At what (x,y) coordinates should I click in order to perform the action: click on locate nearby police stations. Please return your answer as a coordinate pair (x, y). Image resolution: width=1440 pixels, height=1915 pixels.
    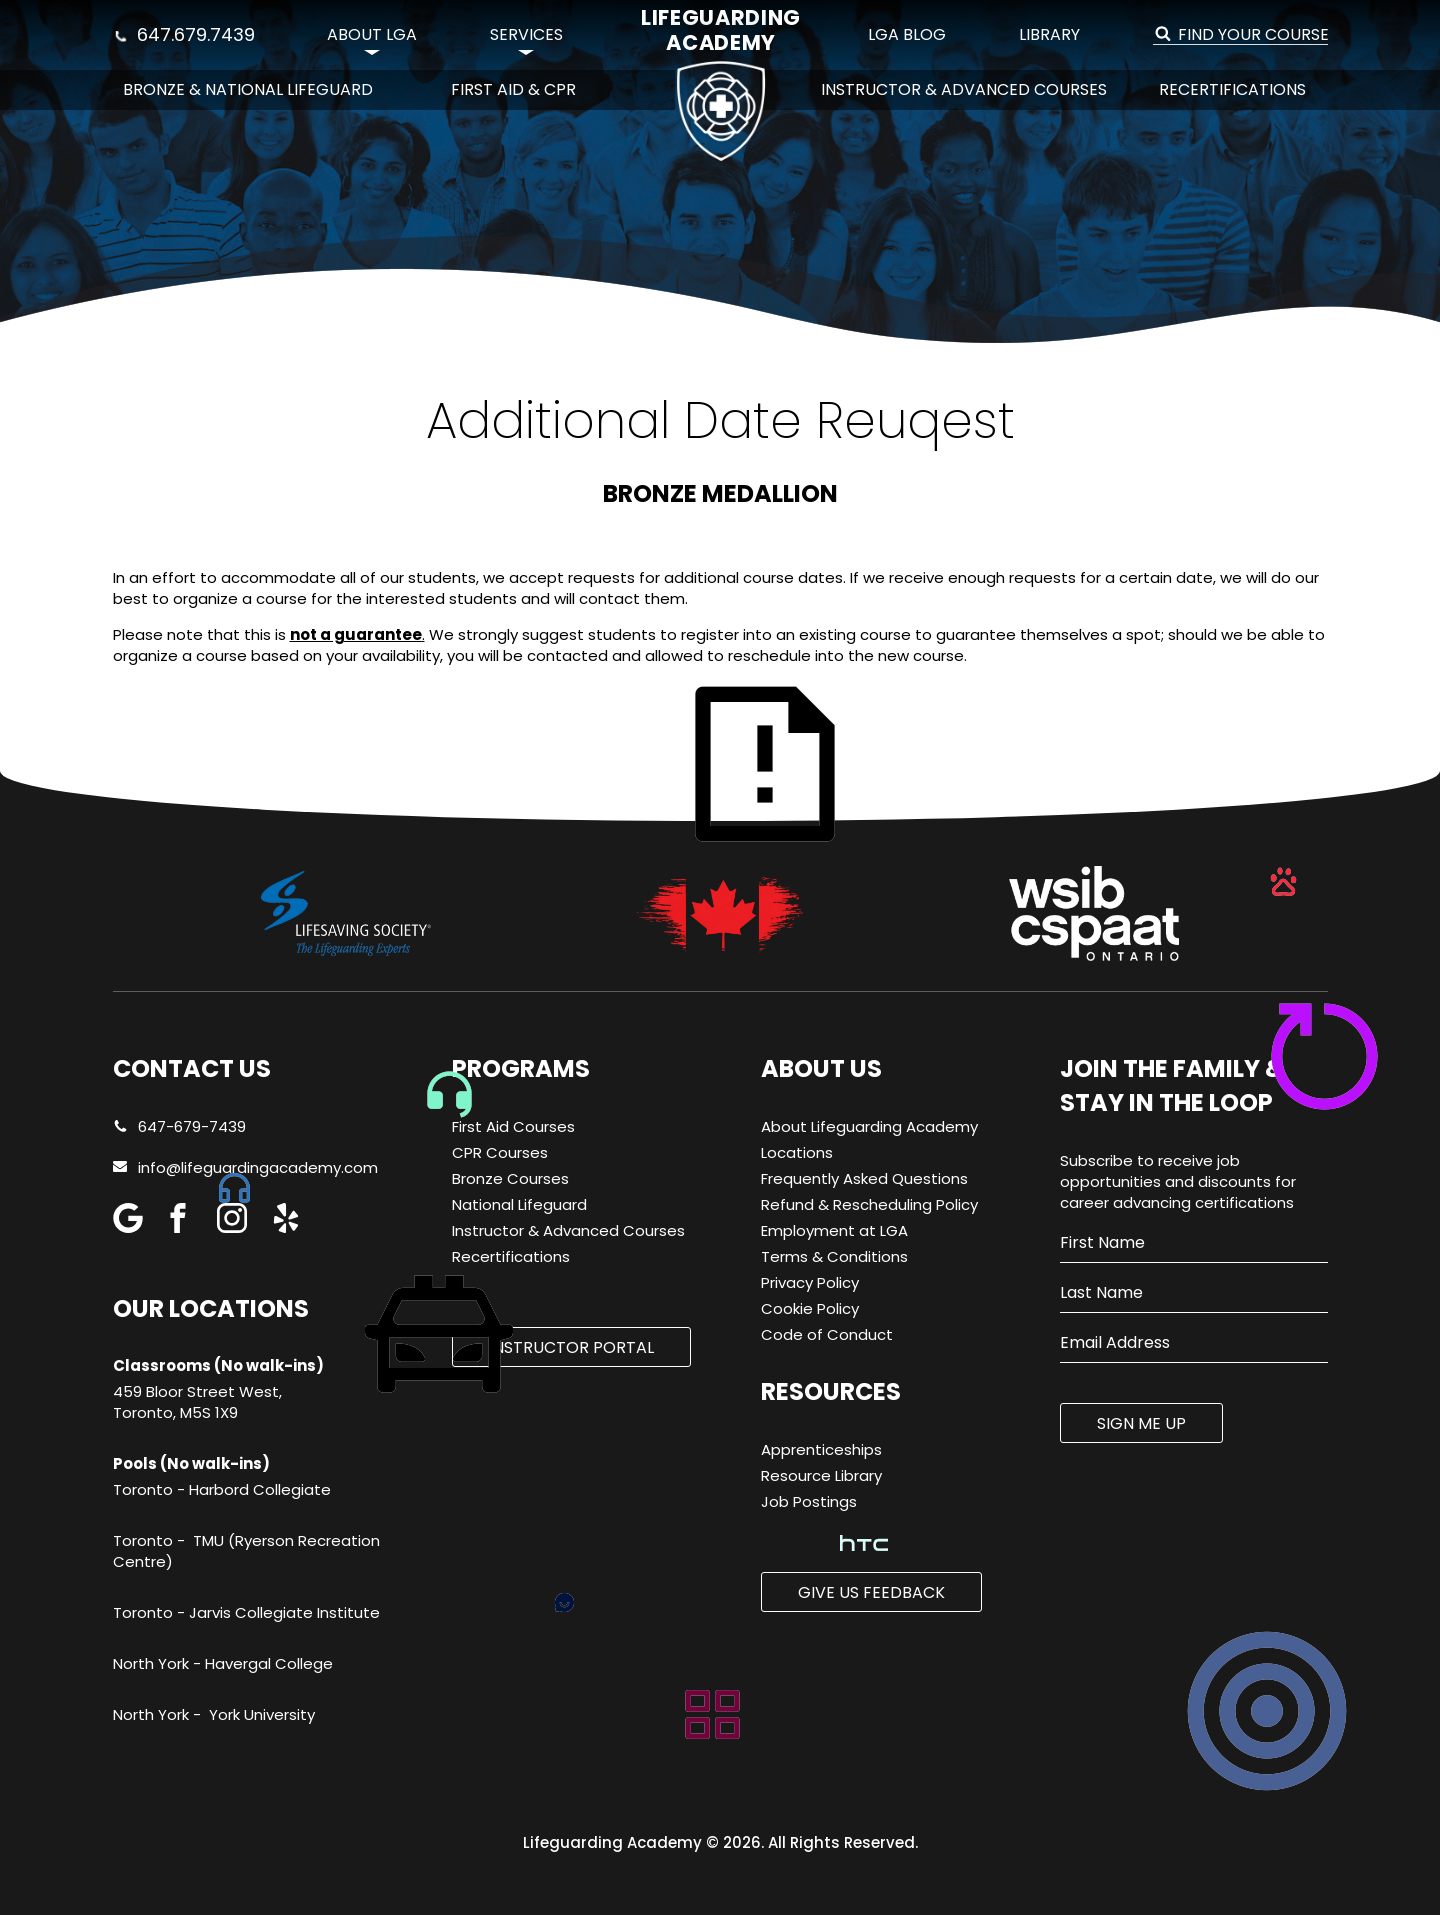
    Looking at the image, I should click on (439, 1331).